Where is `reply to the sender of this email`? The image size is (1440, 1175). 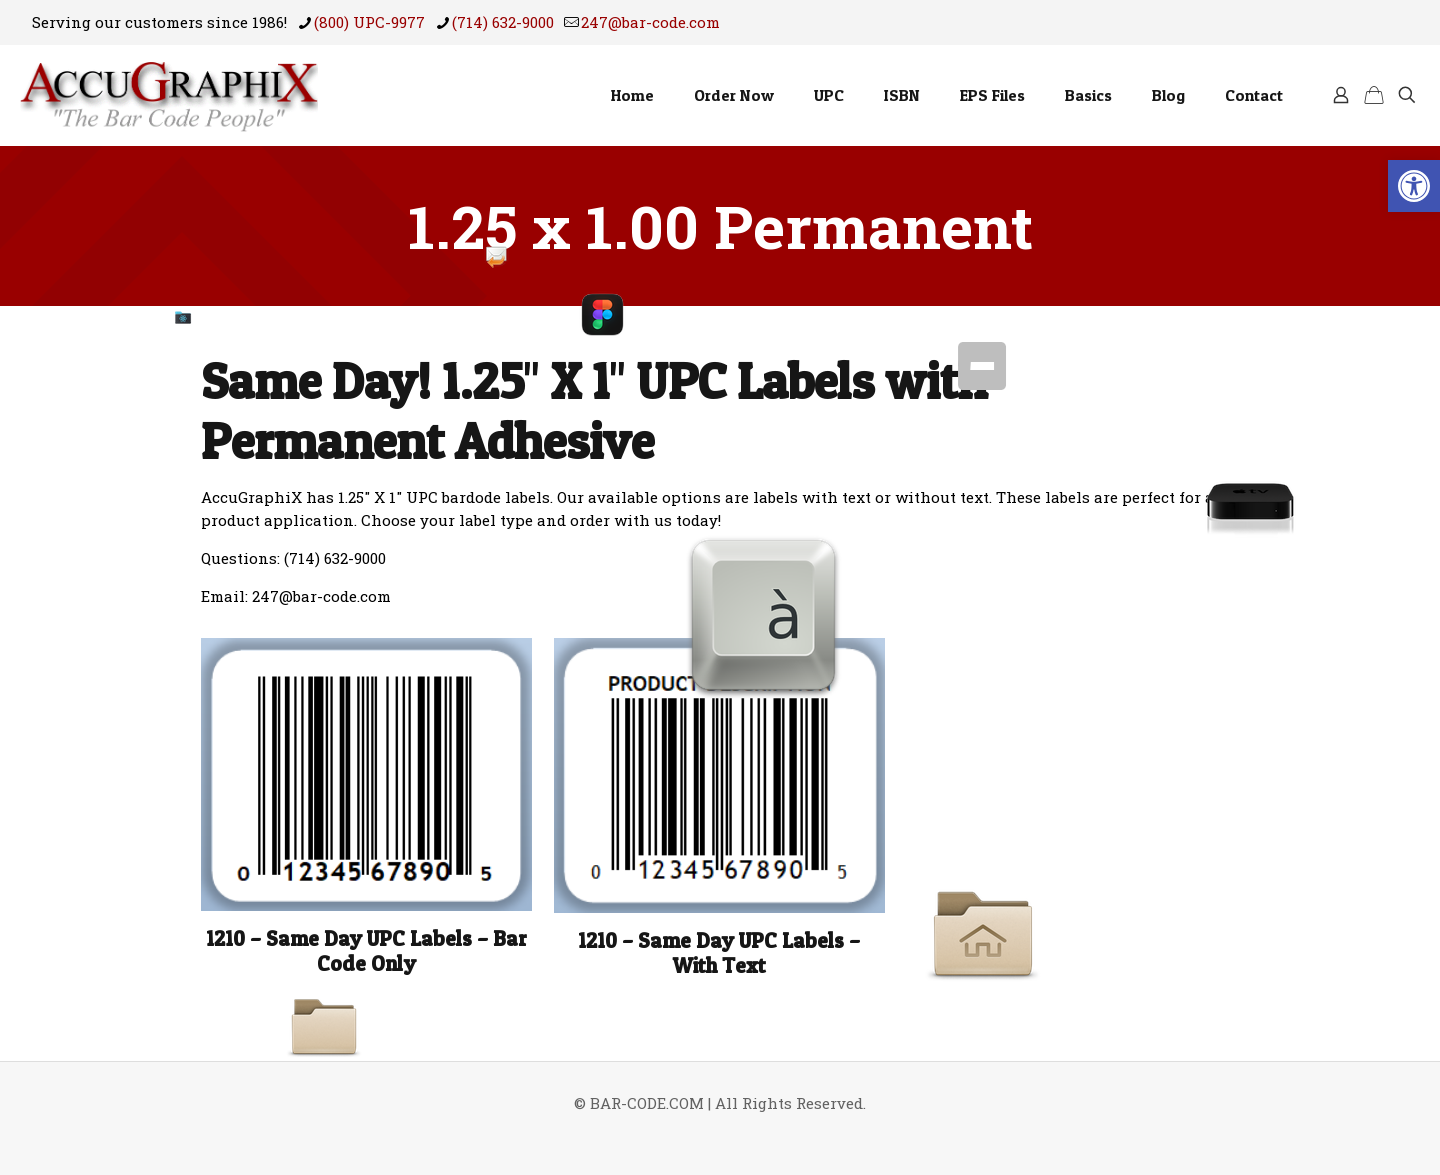
reply to the sender of this email is located at coordinates (496, 255).